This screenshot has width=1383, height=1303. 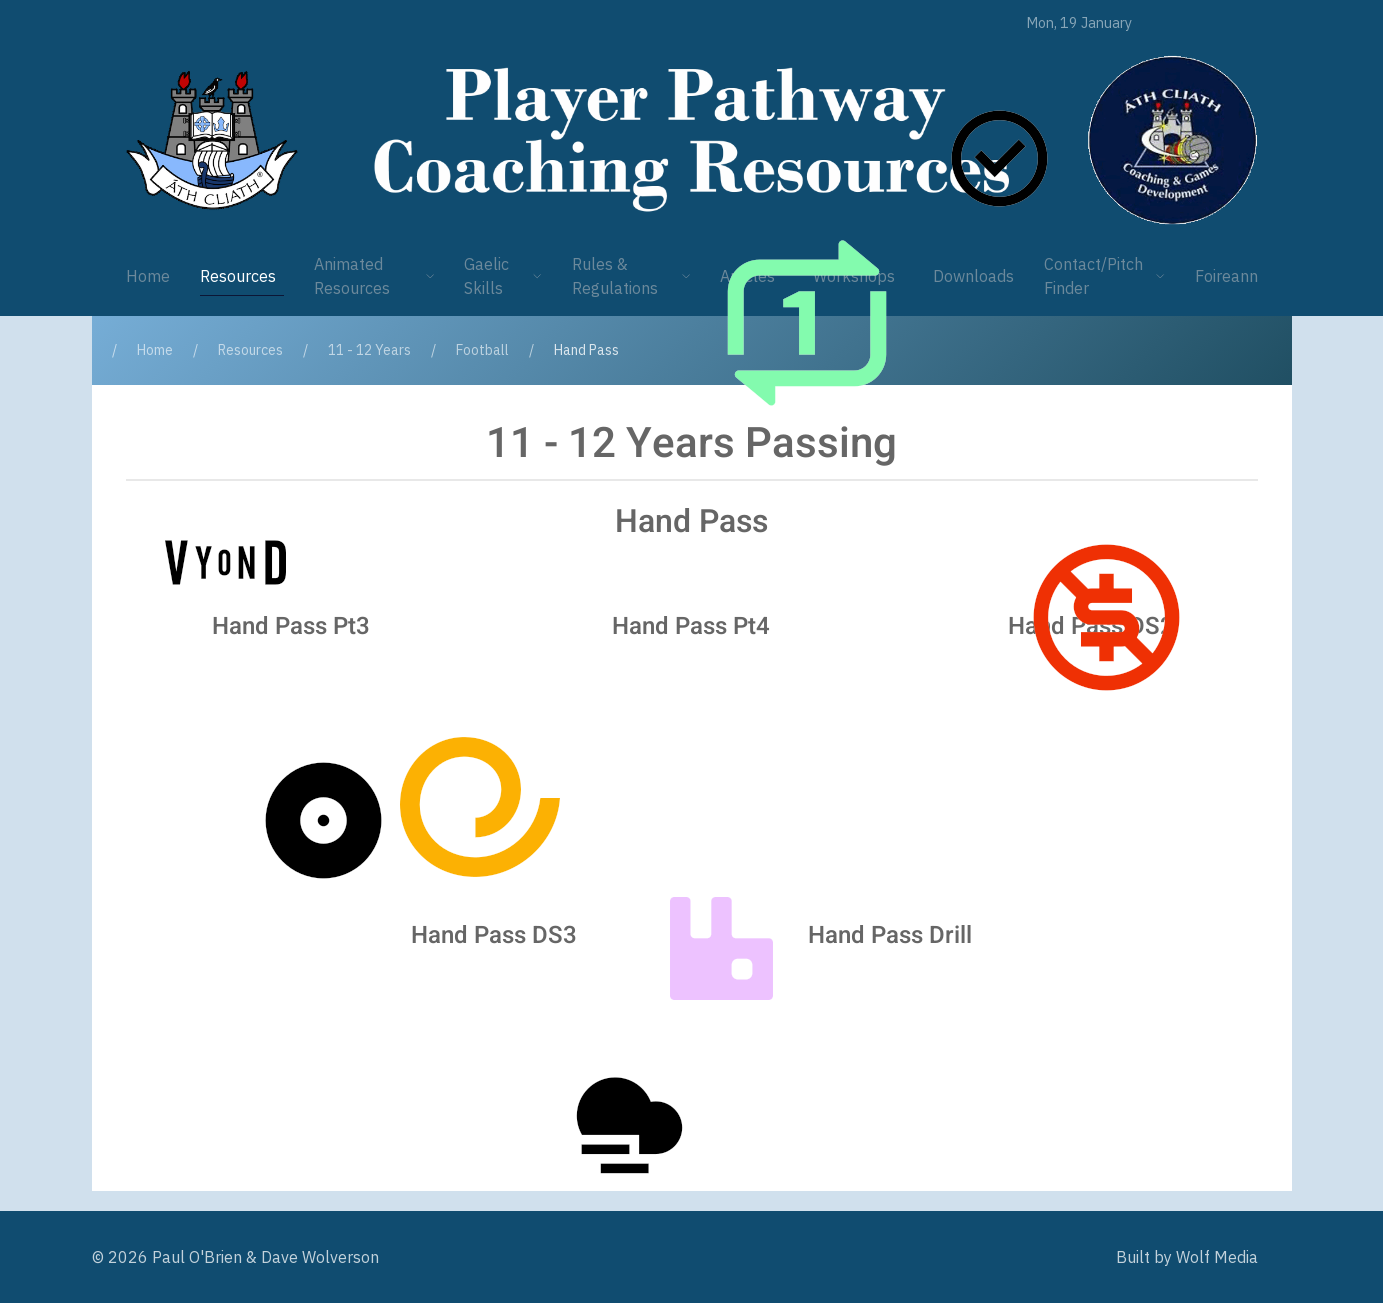 I want to click on indicates a completed or successful action, so click(x=999, y=158).